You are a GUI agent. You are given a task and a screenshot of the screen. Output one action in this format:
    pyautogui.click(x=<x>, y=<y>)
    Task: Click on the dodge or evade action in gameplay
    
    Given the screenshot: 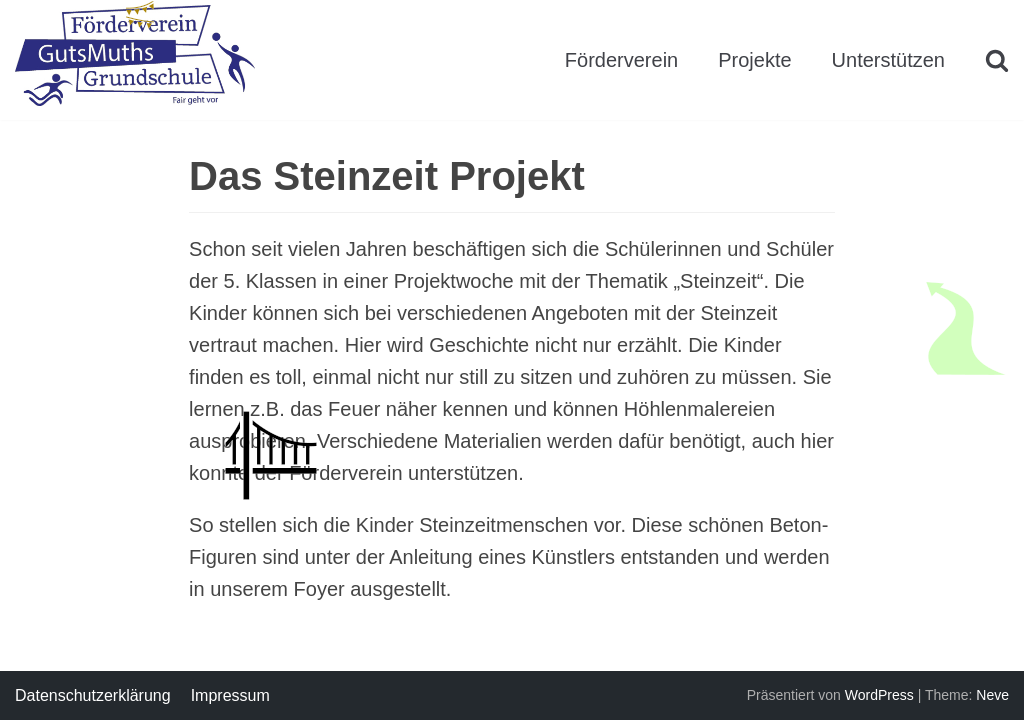 What is the action you would take?
    pyautogui.click(x=963, y=329)
    